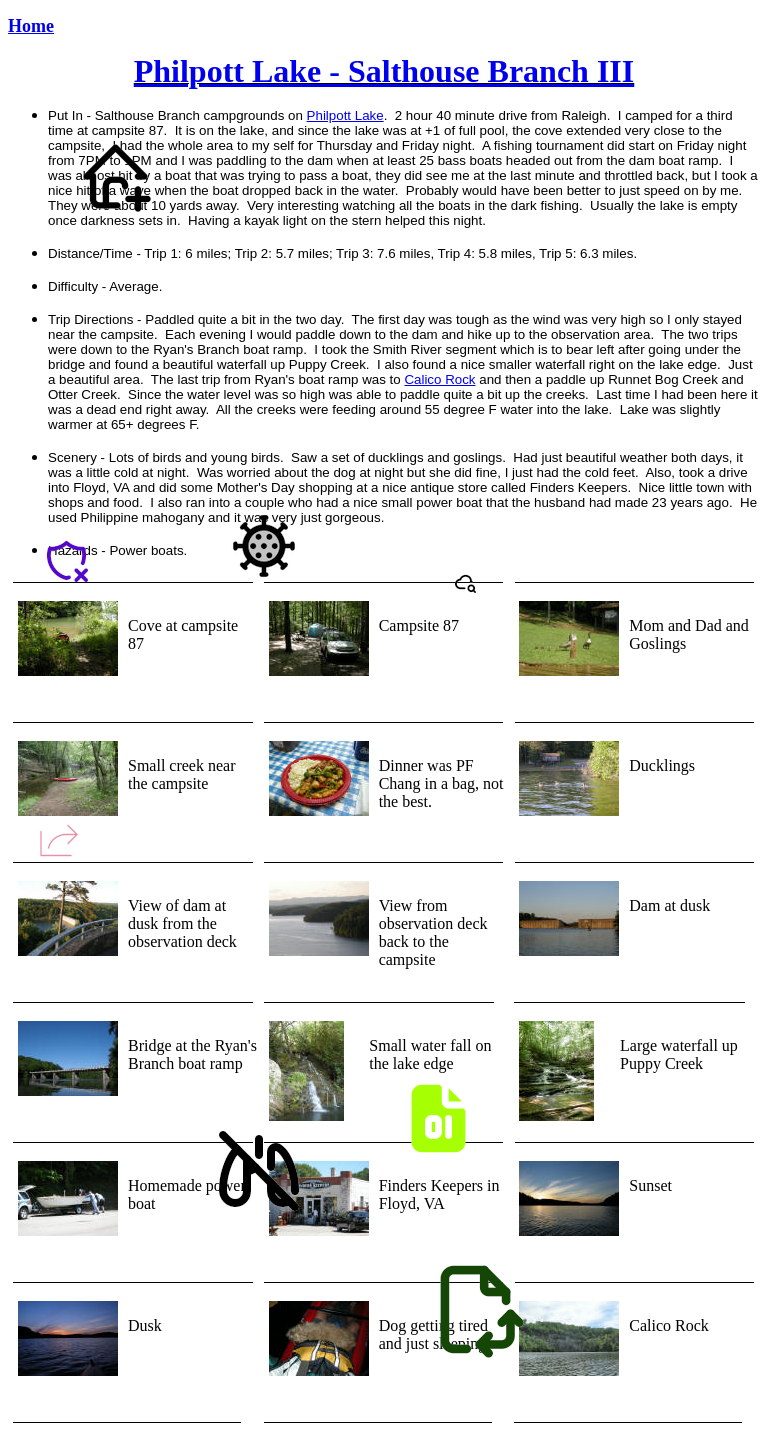  What do you see at coordinates (59, 839) in the screenshot?
I see `share content with others` at bounding box center [59, 839].